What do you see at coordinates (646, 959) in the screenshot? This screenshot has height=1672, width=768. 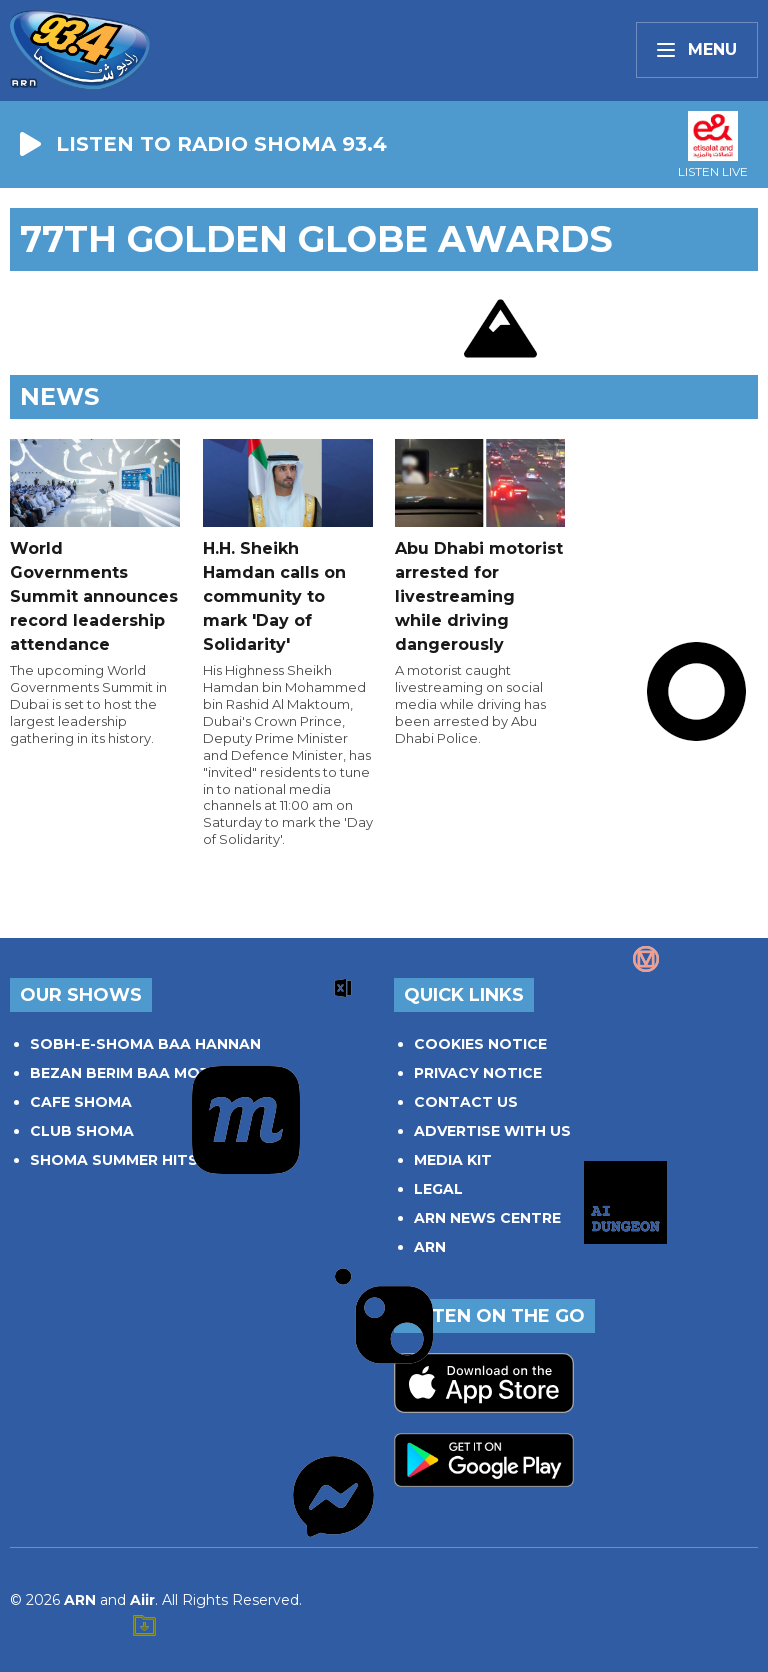 I see `material design brand logo` at bounding box center [646, 959].